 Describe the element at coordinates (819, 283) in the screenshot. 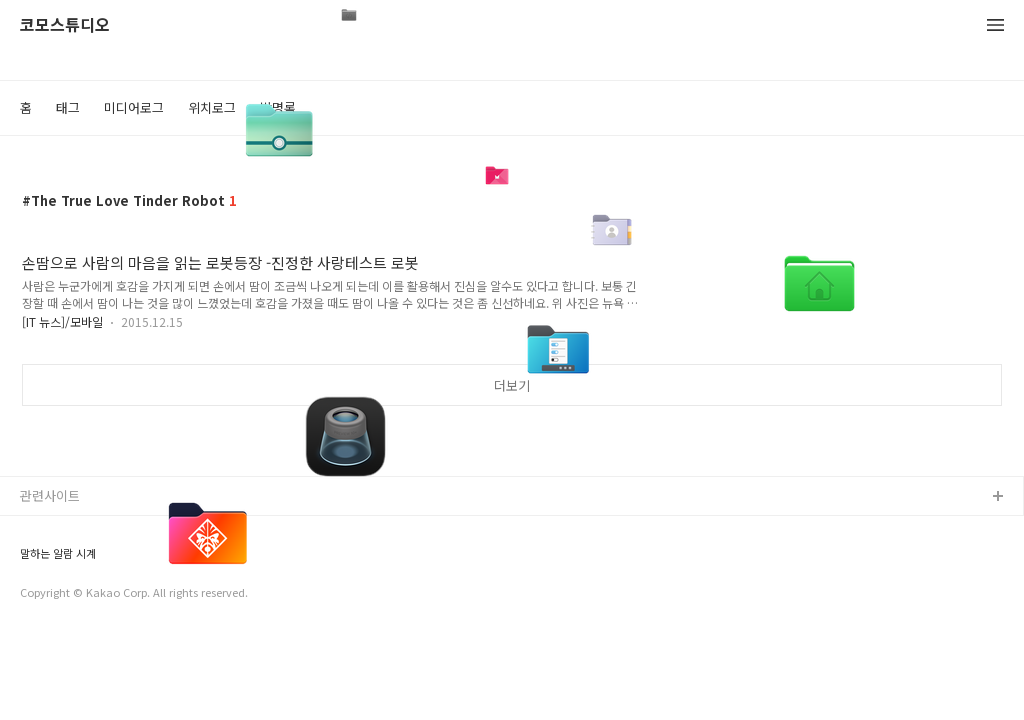

I see `open your home folder` at that location.